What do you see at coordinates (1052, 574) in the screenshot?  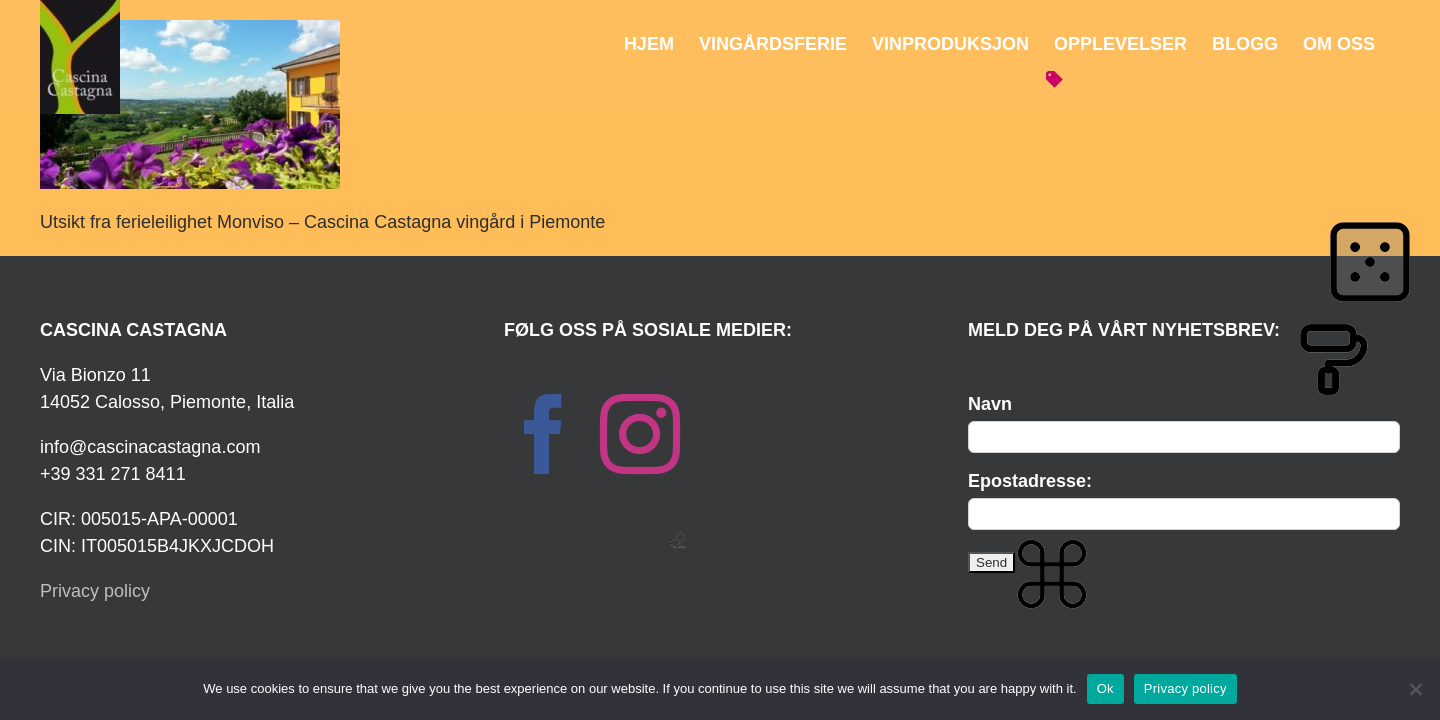 I see `keyboard shortcut or command key symbol` at bounding box center [1052, 574].